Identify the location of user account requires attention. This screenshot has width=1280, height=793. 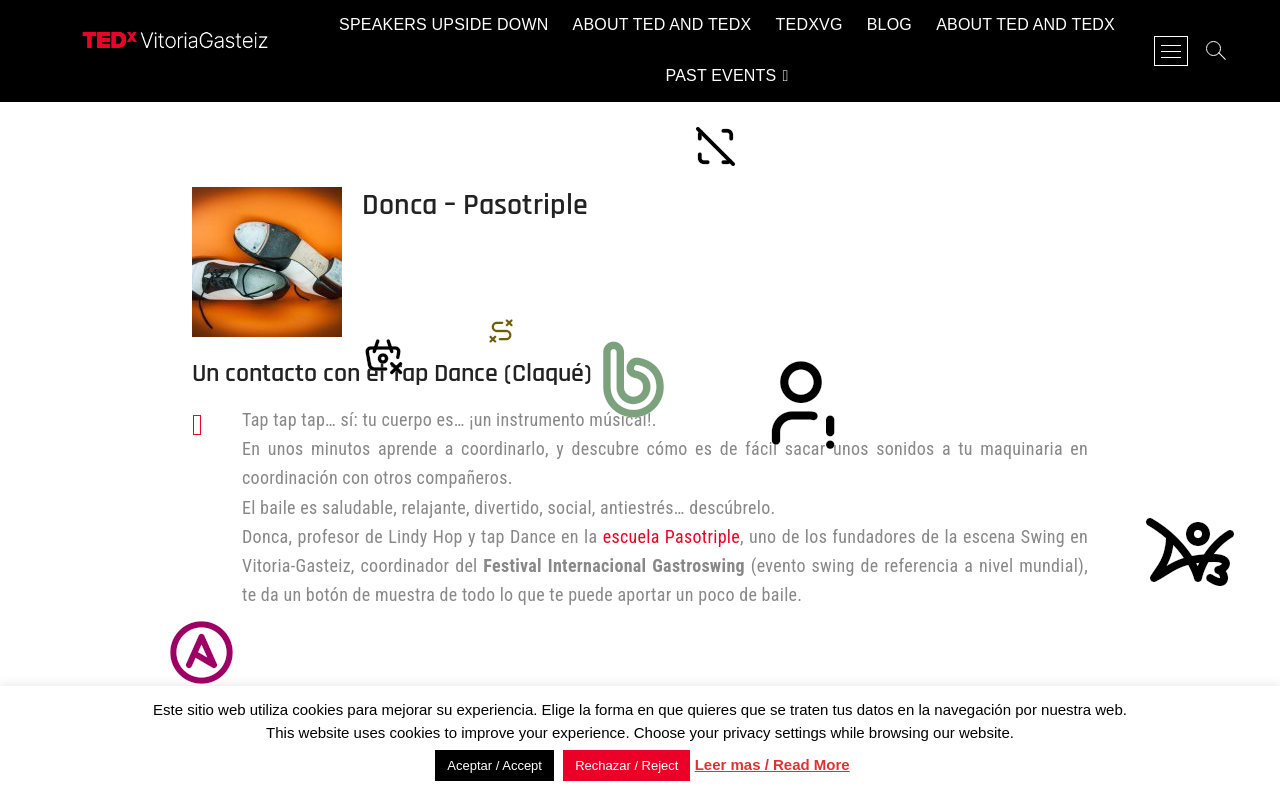
(801, 403).